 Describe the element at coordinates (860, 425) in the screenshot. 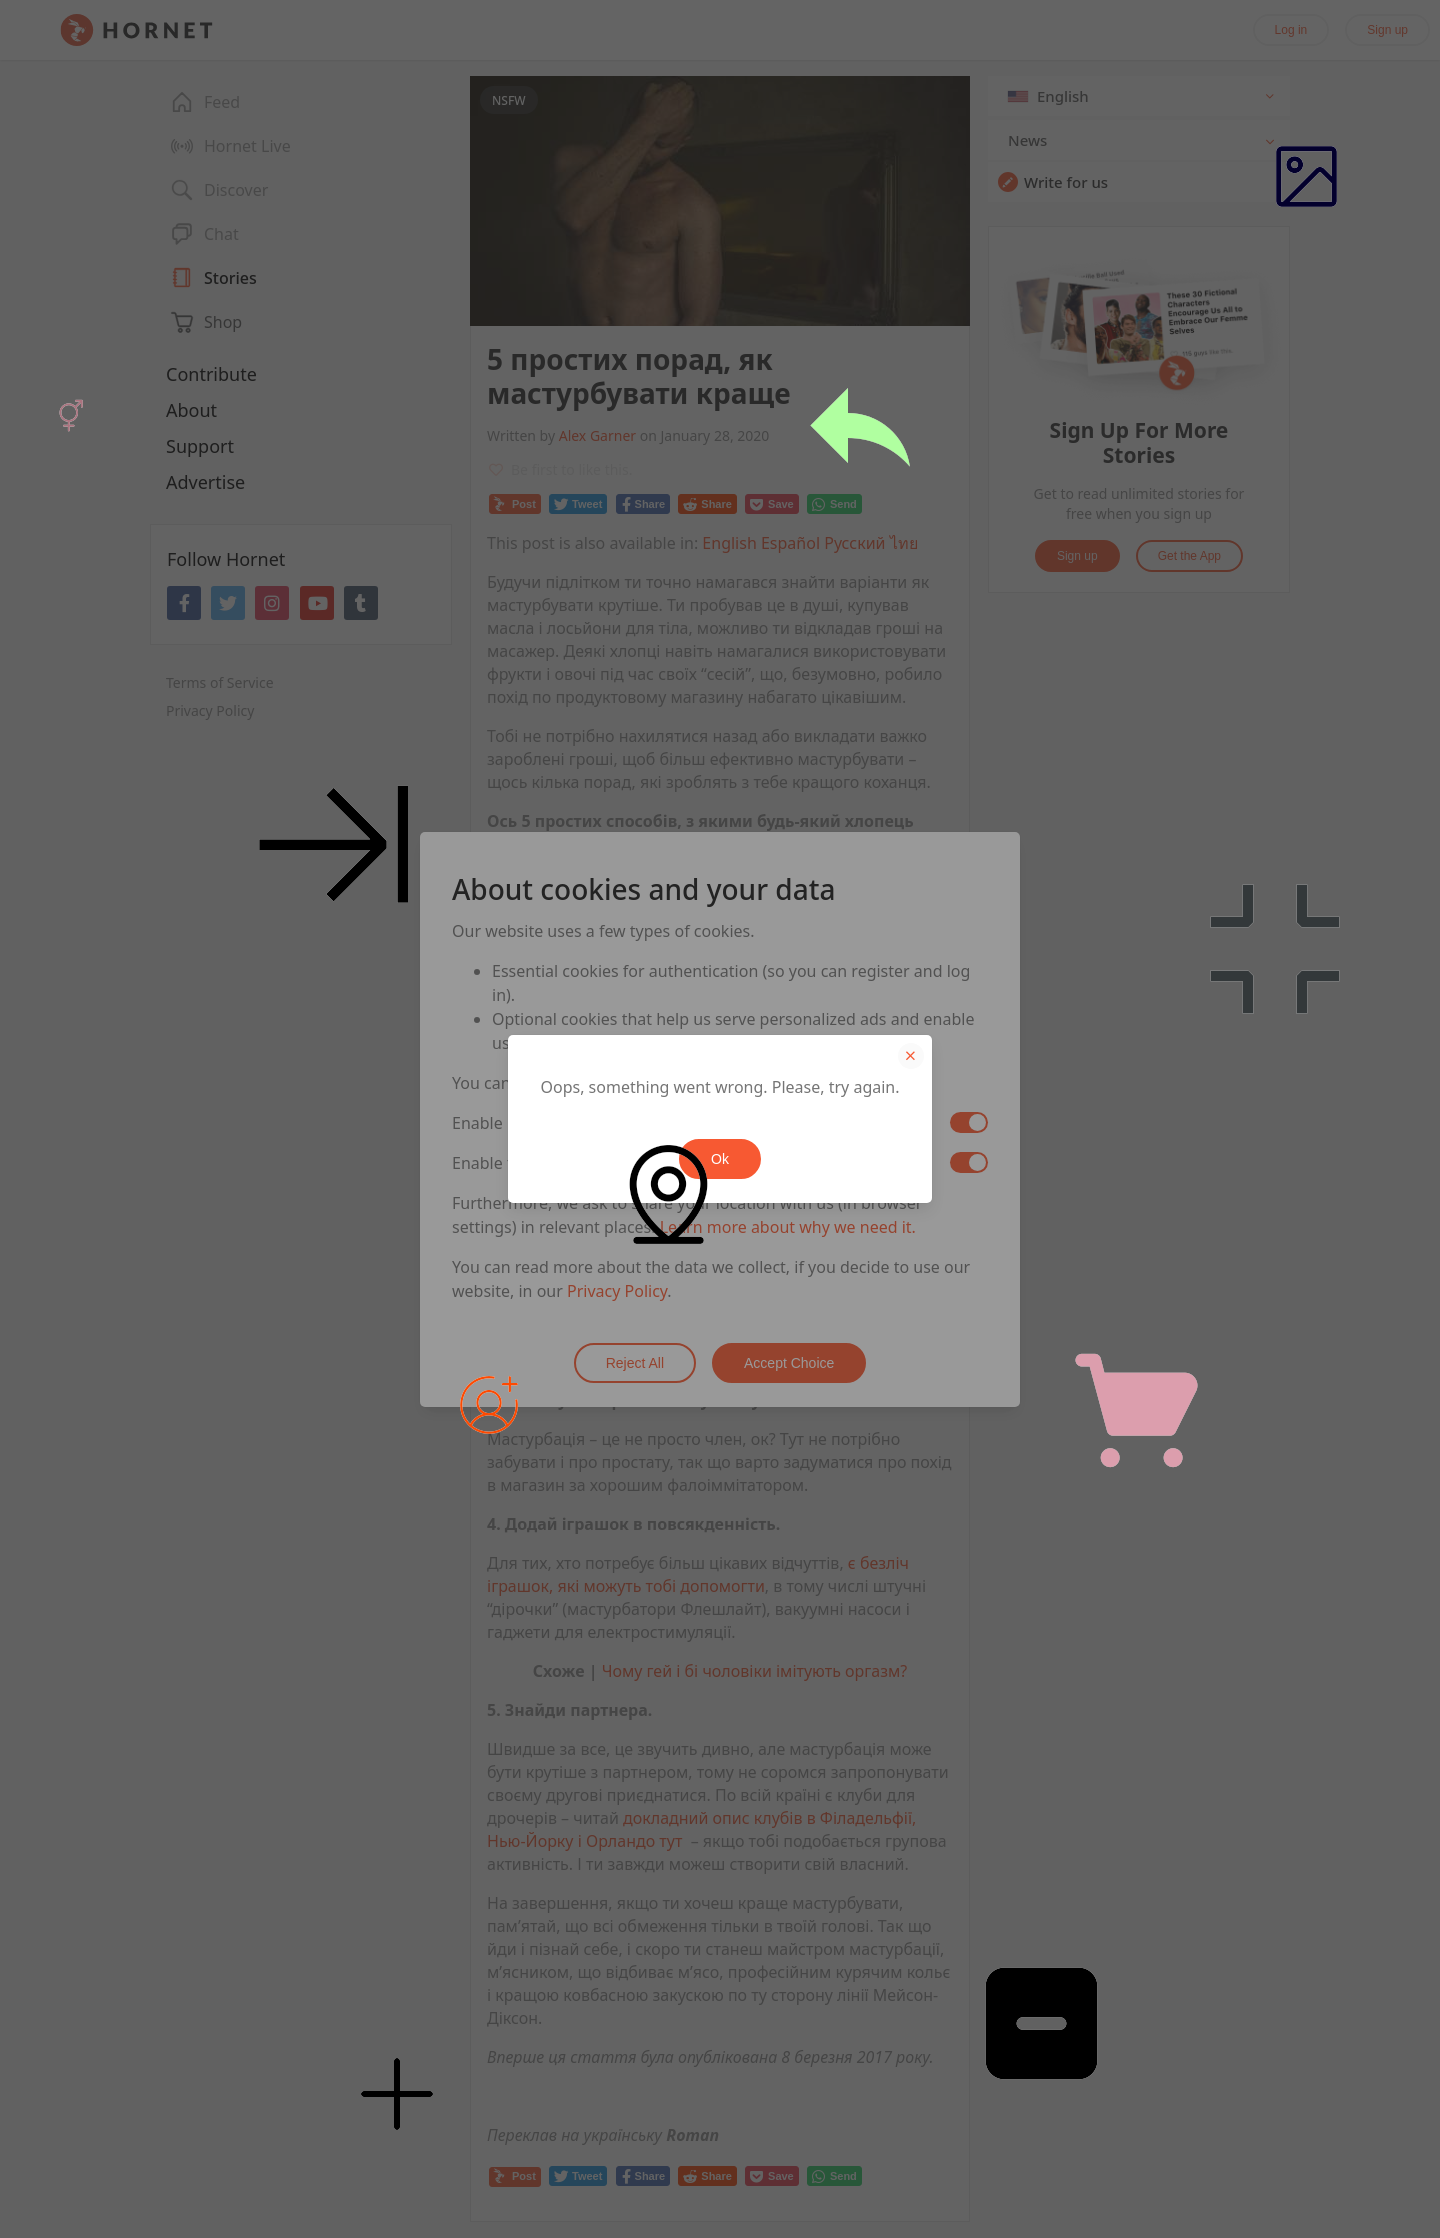

I see `reply to a message` at that location.